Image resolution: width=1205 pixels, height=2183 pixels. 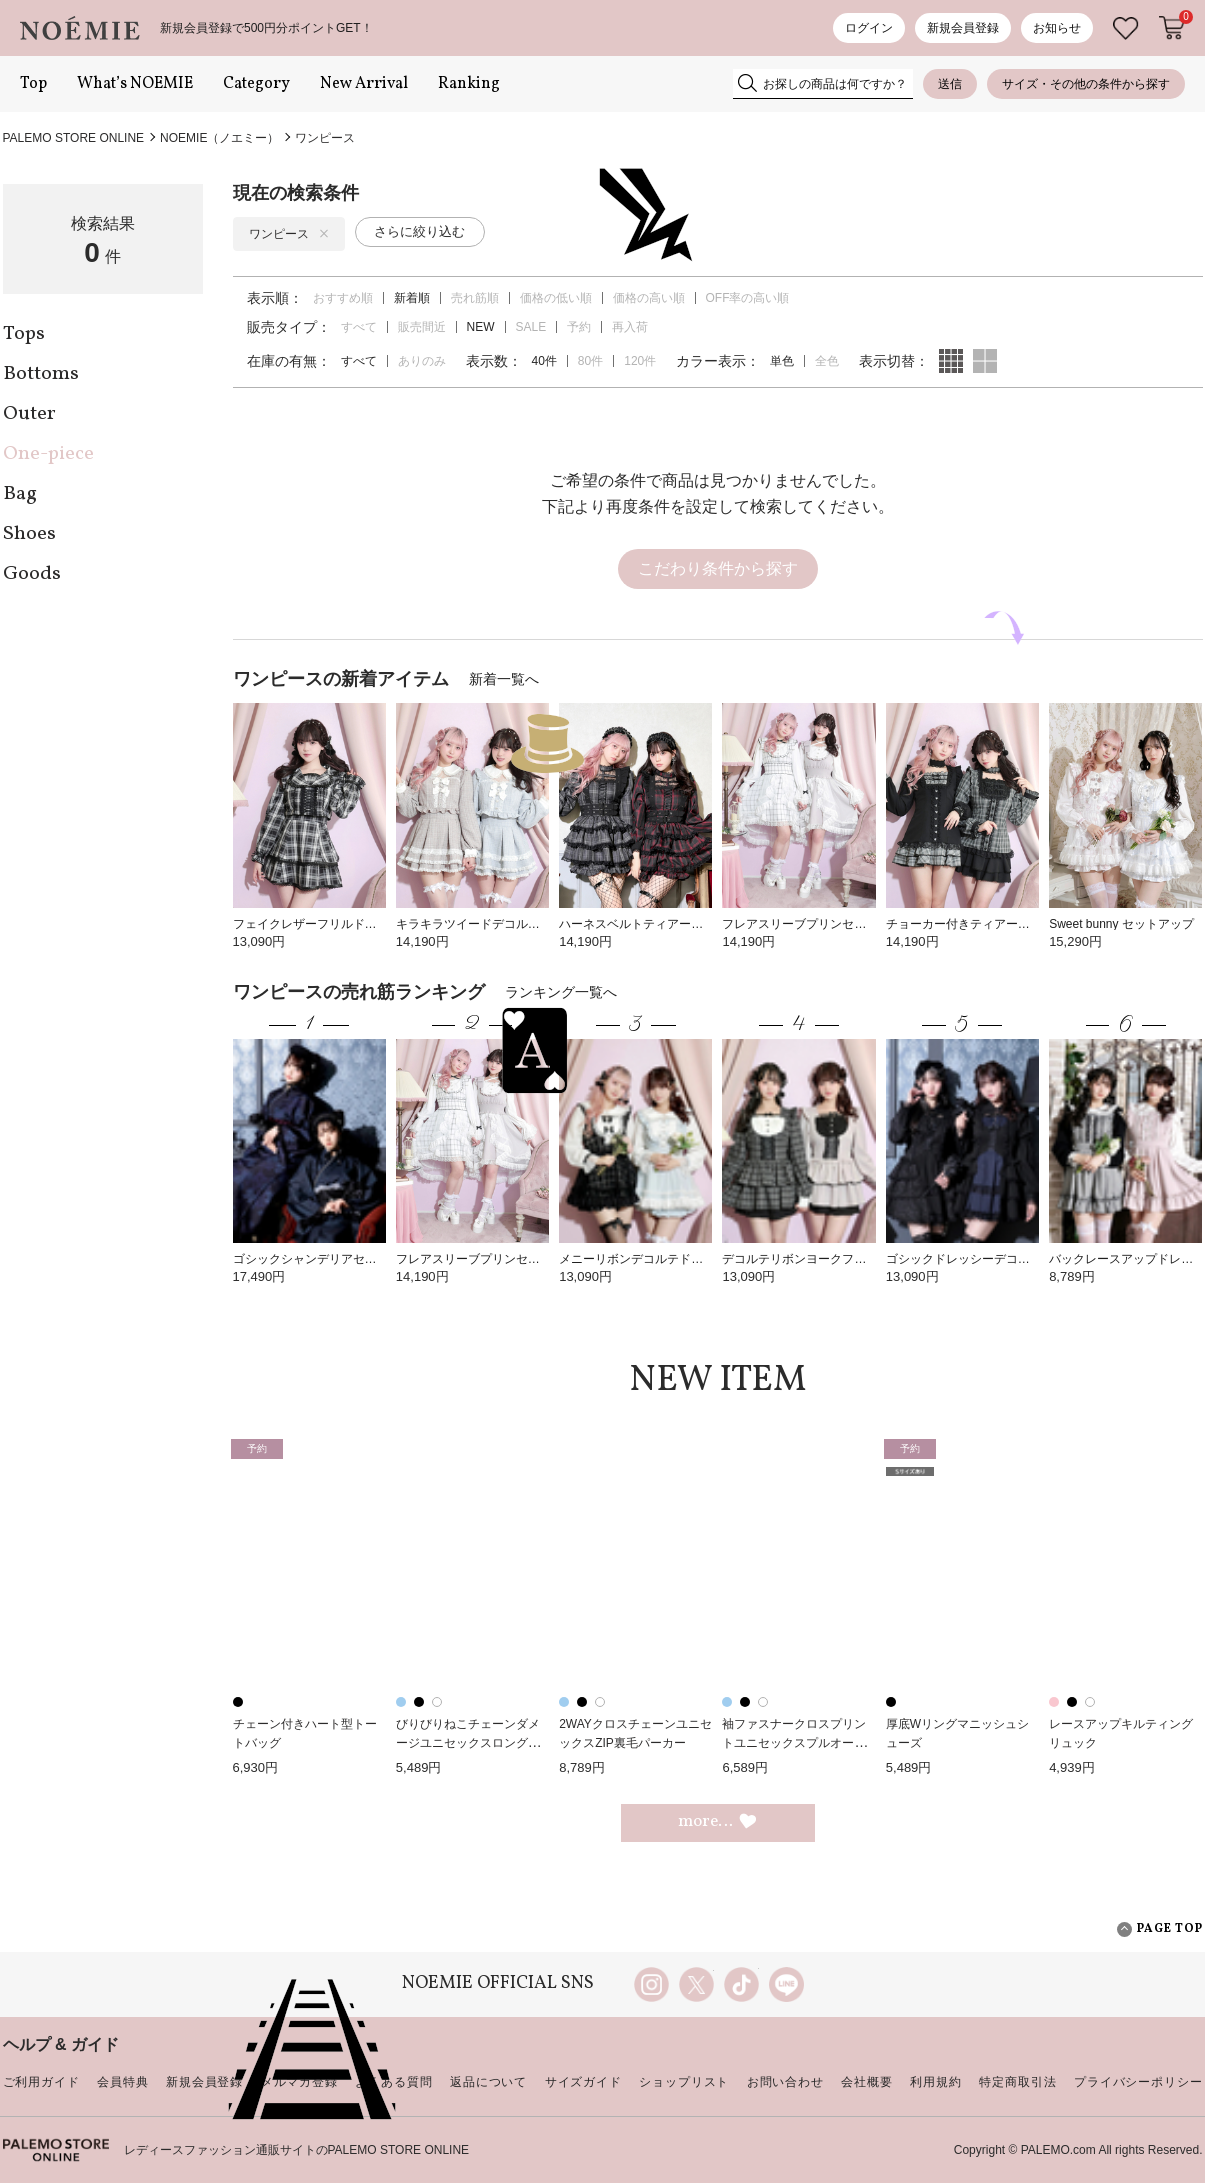 What do you see at coordinates (645, 214) in the screenshot?
I see `activate focus mode or concentration boost` at bounding box center [645, 214].